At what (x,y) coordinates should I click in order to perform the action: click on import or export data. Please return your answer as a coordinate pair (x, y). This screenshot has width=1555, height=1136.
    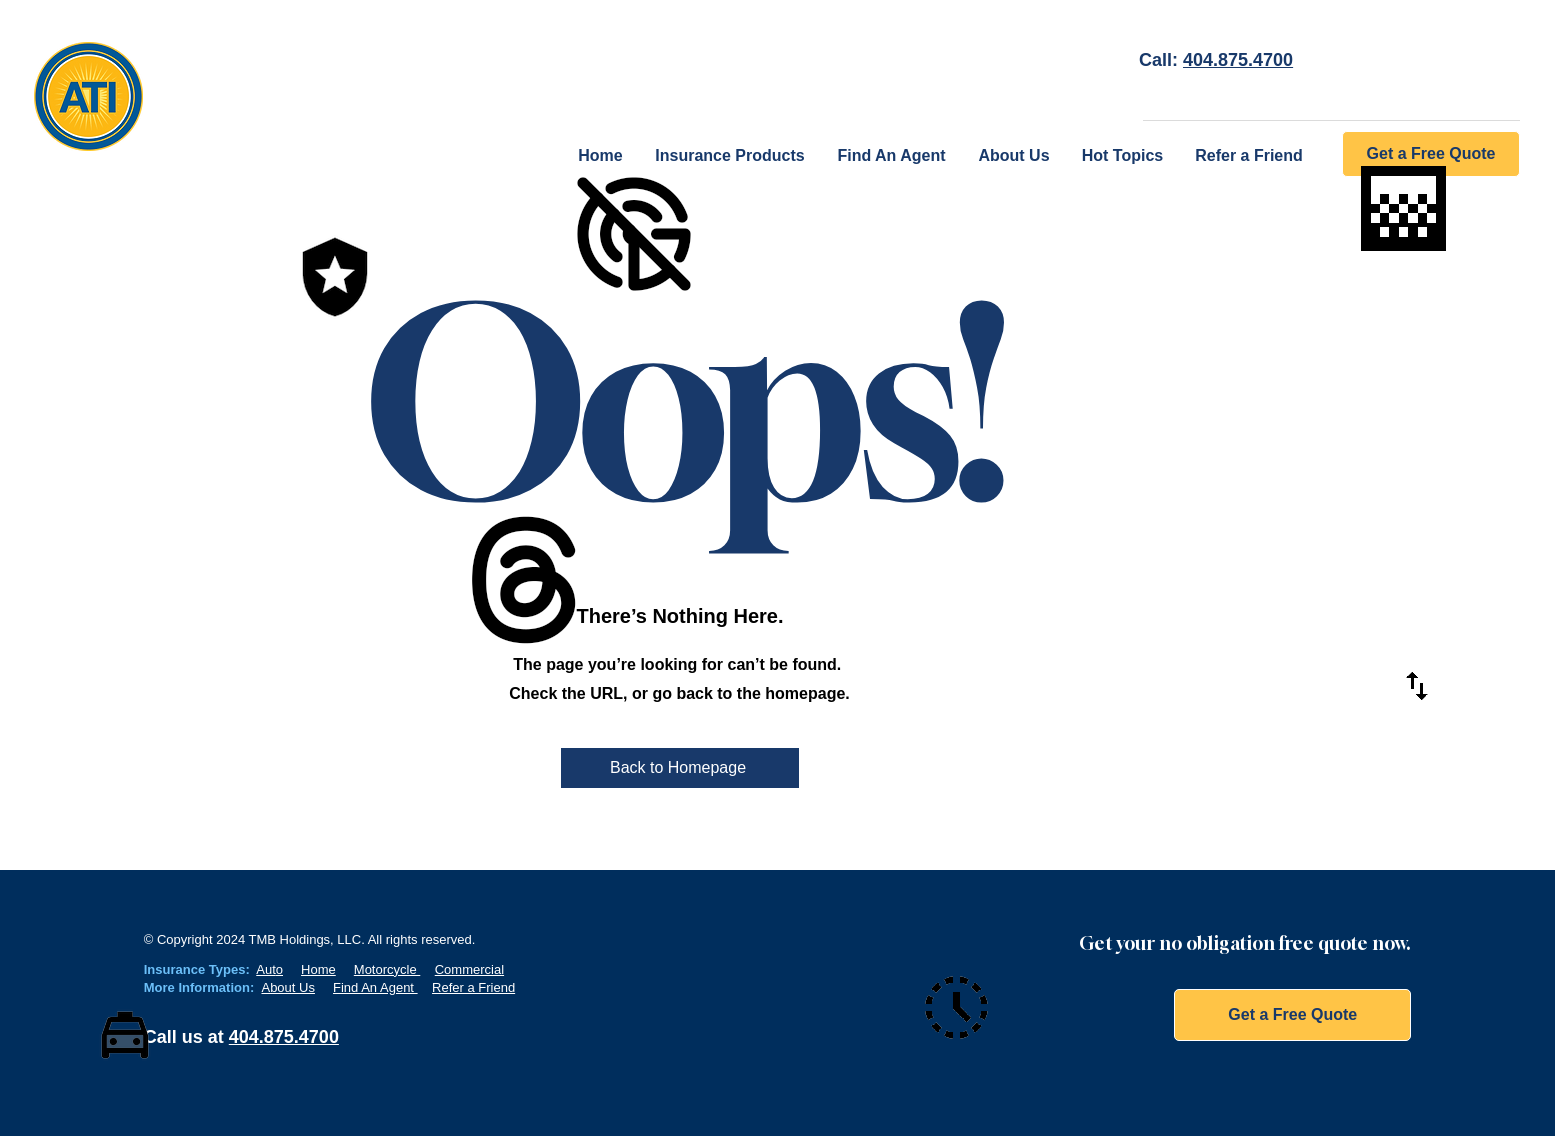
    Looking at the image, I should click on (1417, 686).